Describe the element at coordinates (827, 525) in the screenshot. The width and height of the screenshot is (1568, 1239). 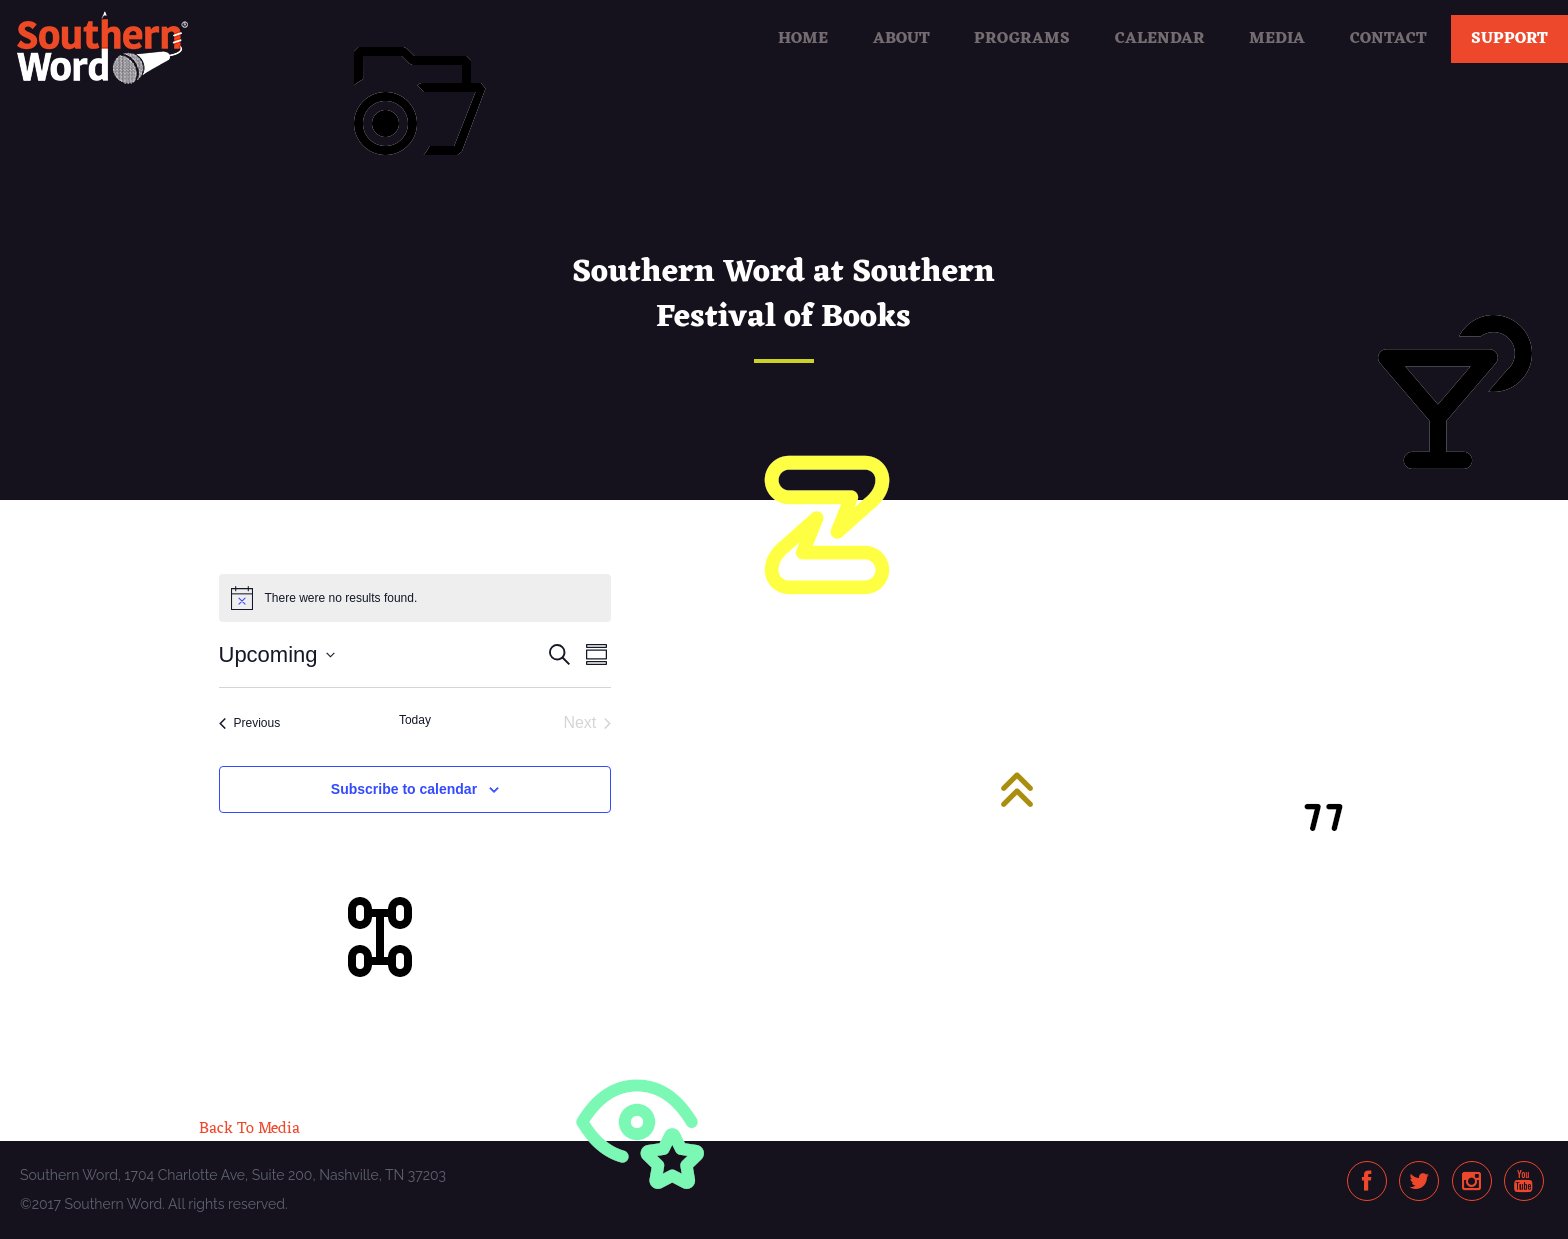
I see `open zulip messaging app` at that location.